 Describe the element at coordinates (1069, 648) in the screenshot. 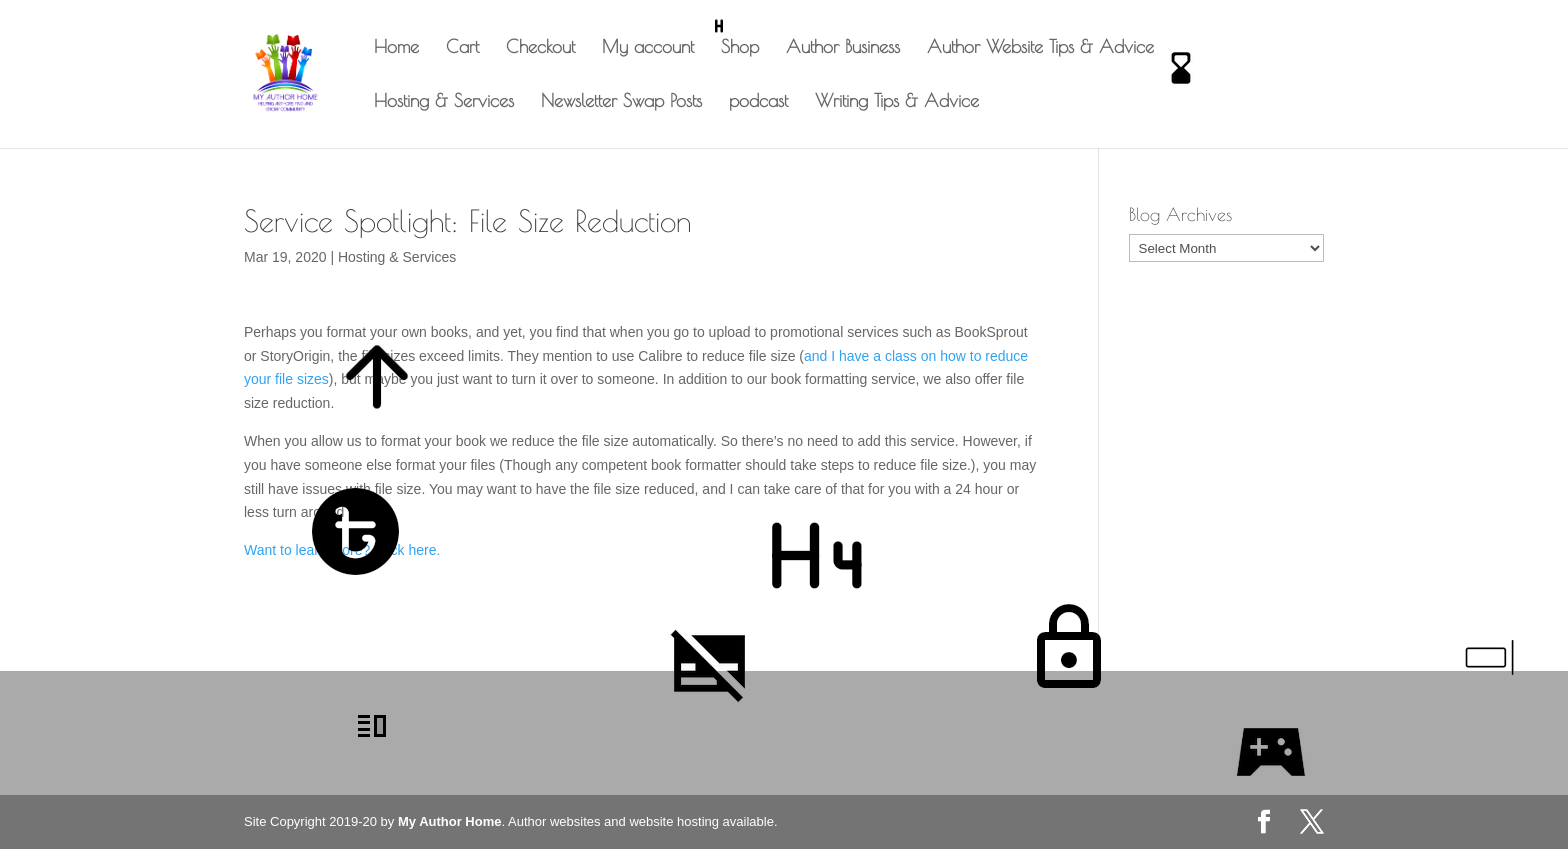

I see `indicates a secure connection` at that location.